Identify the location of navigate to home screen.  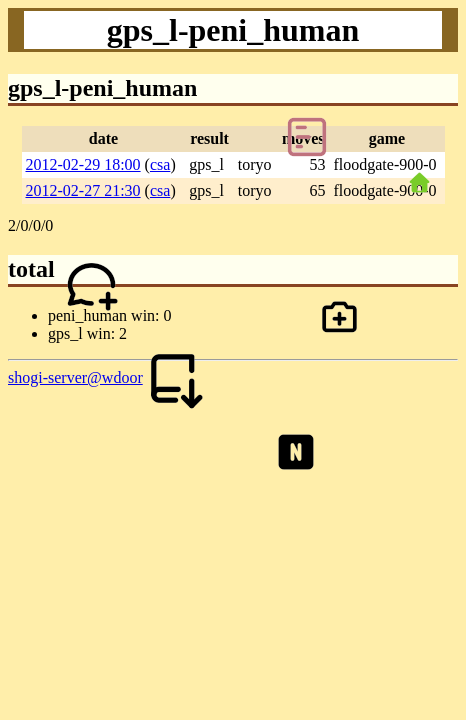
(419, 182).